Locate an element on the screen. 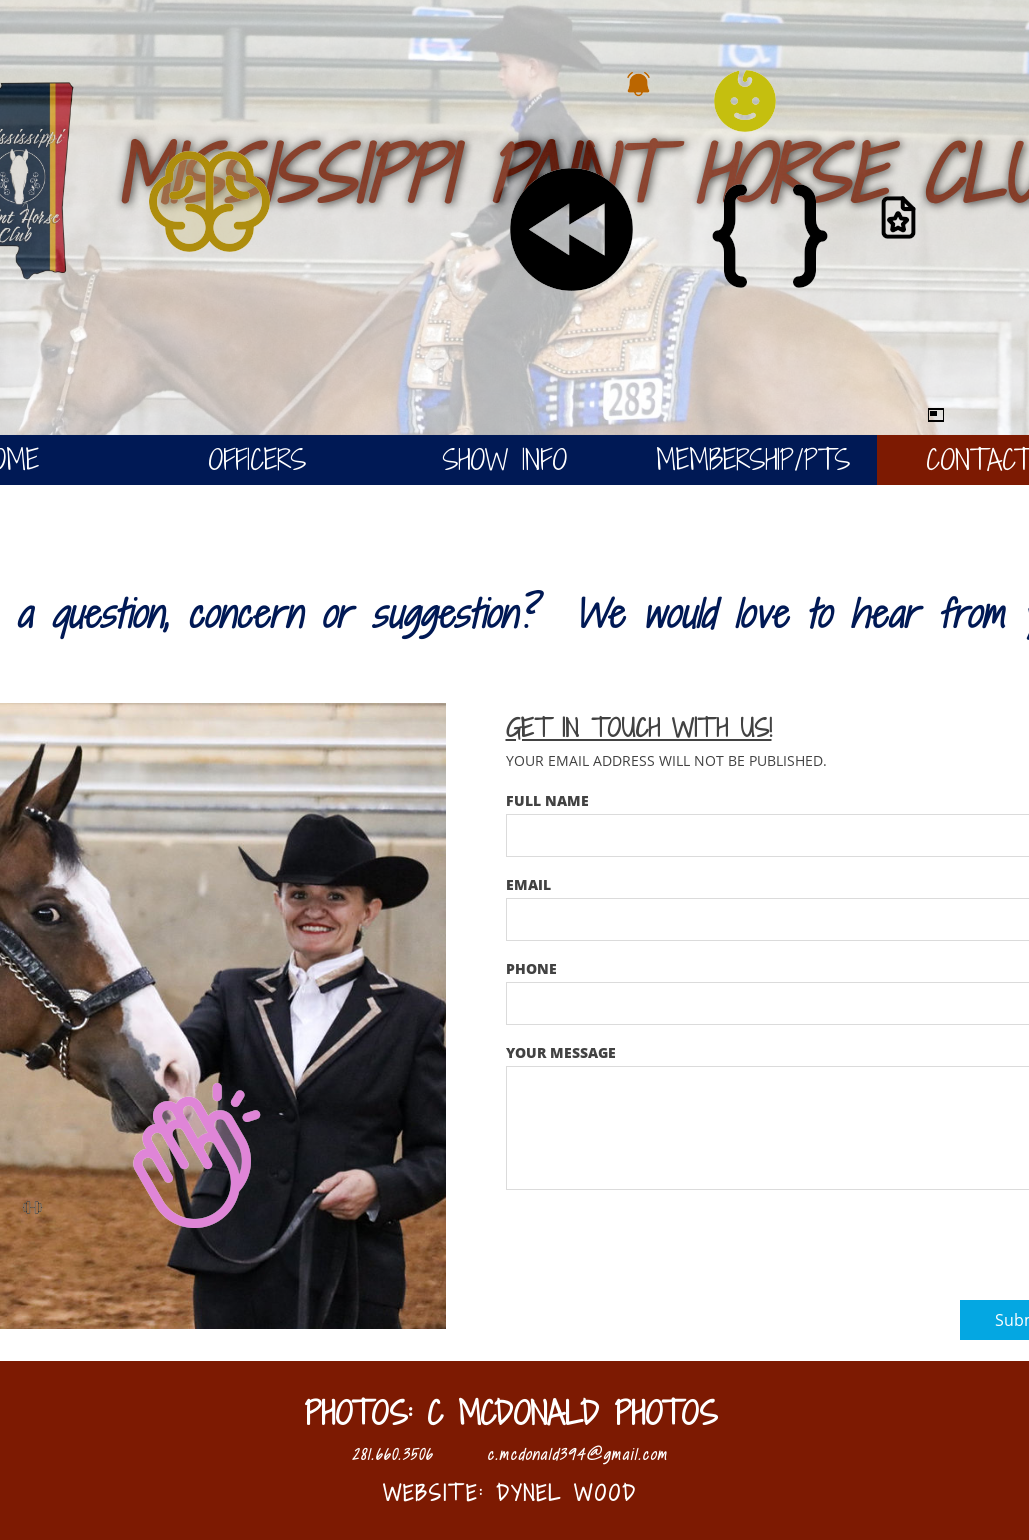  give applause or show appreciation is located at coordinates (194, 1155).